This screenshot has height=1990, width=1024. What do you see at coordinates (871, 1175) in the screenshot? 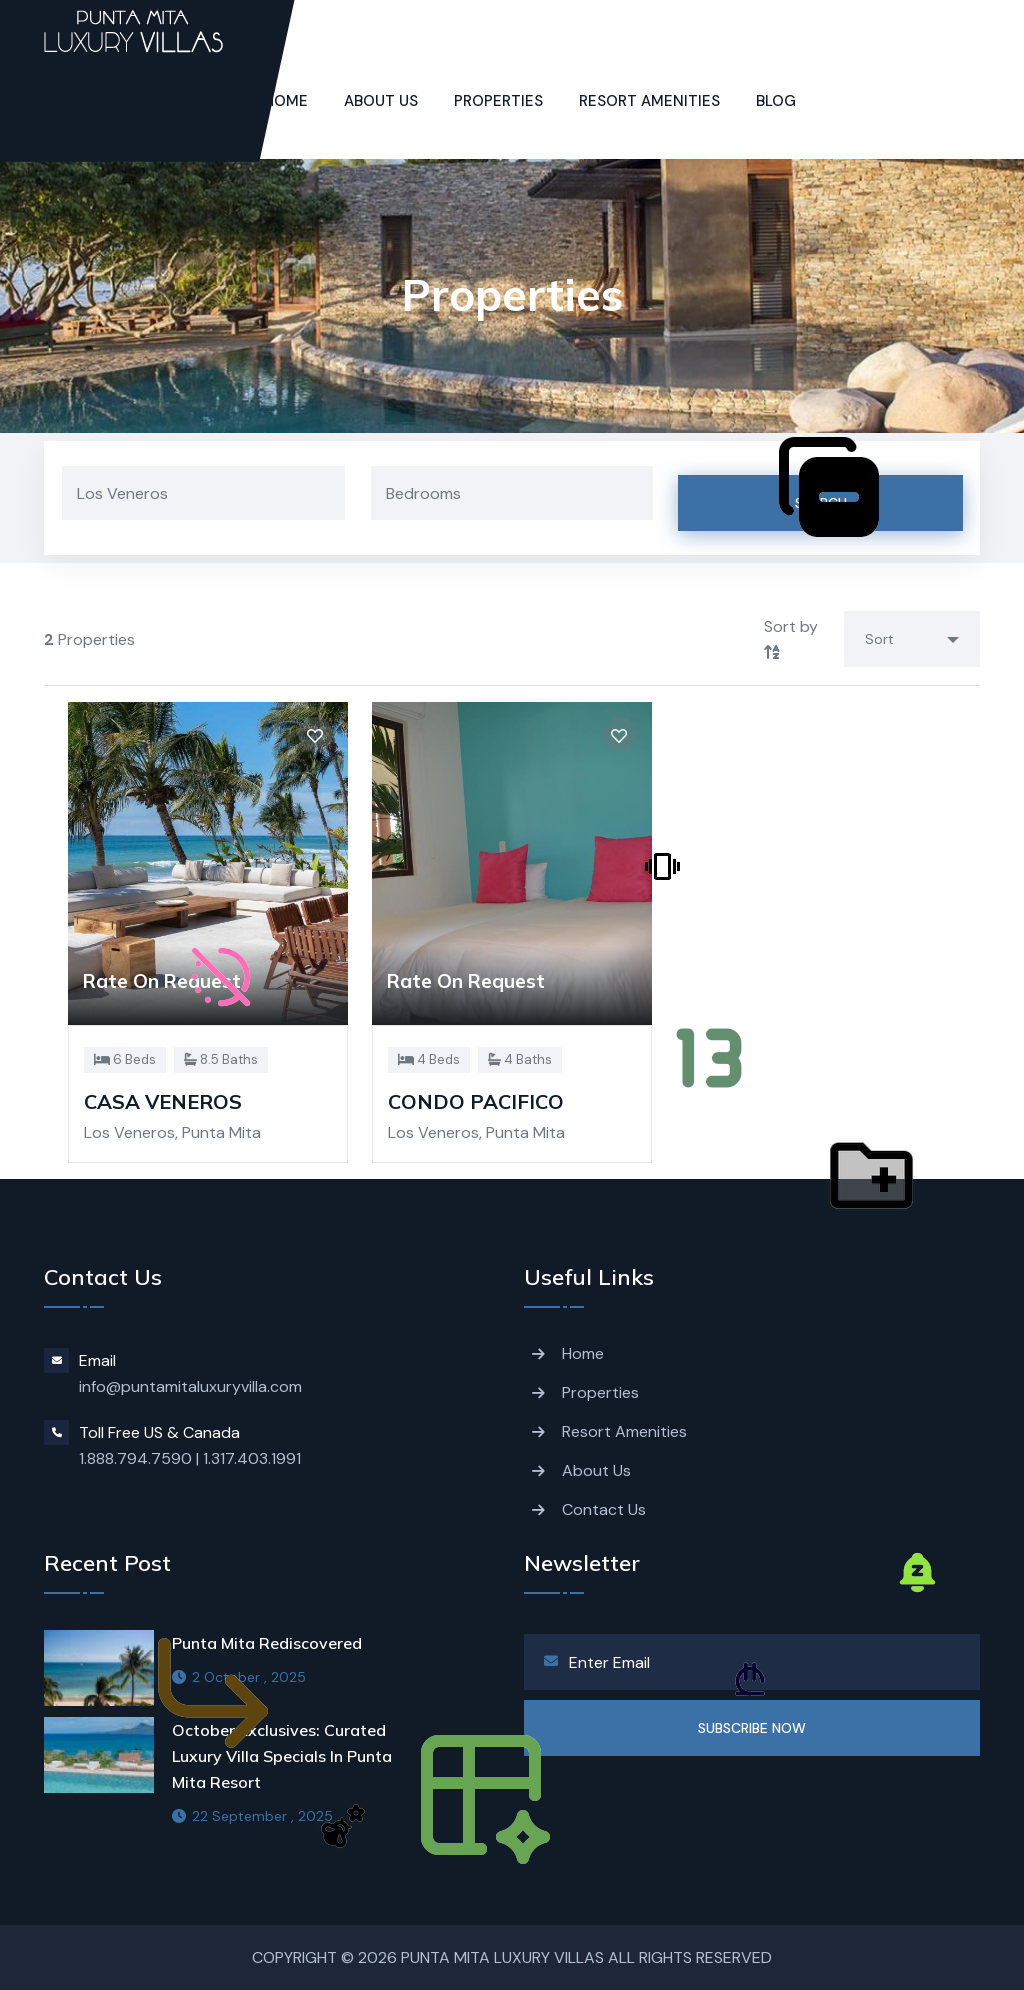
I see `create a new folder` at bounding box center [871, 1175].